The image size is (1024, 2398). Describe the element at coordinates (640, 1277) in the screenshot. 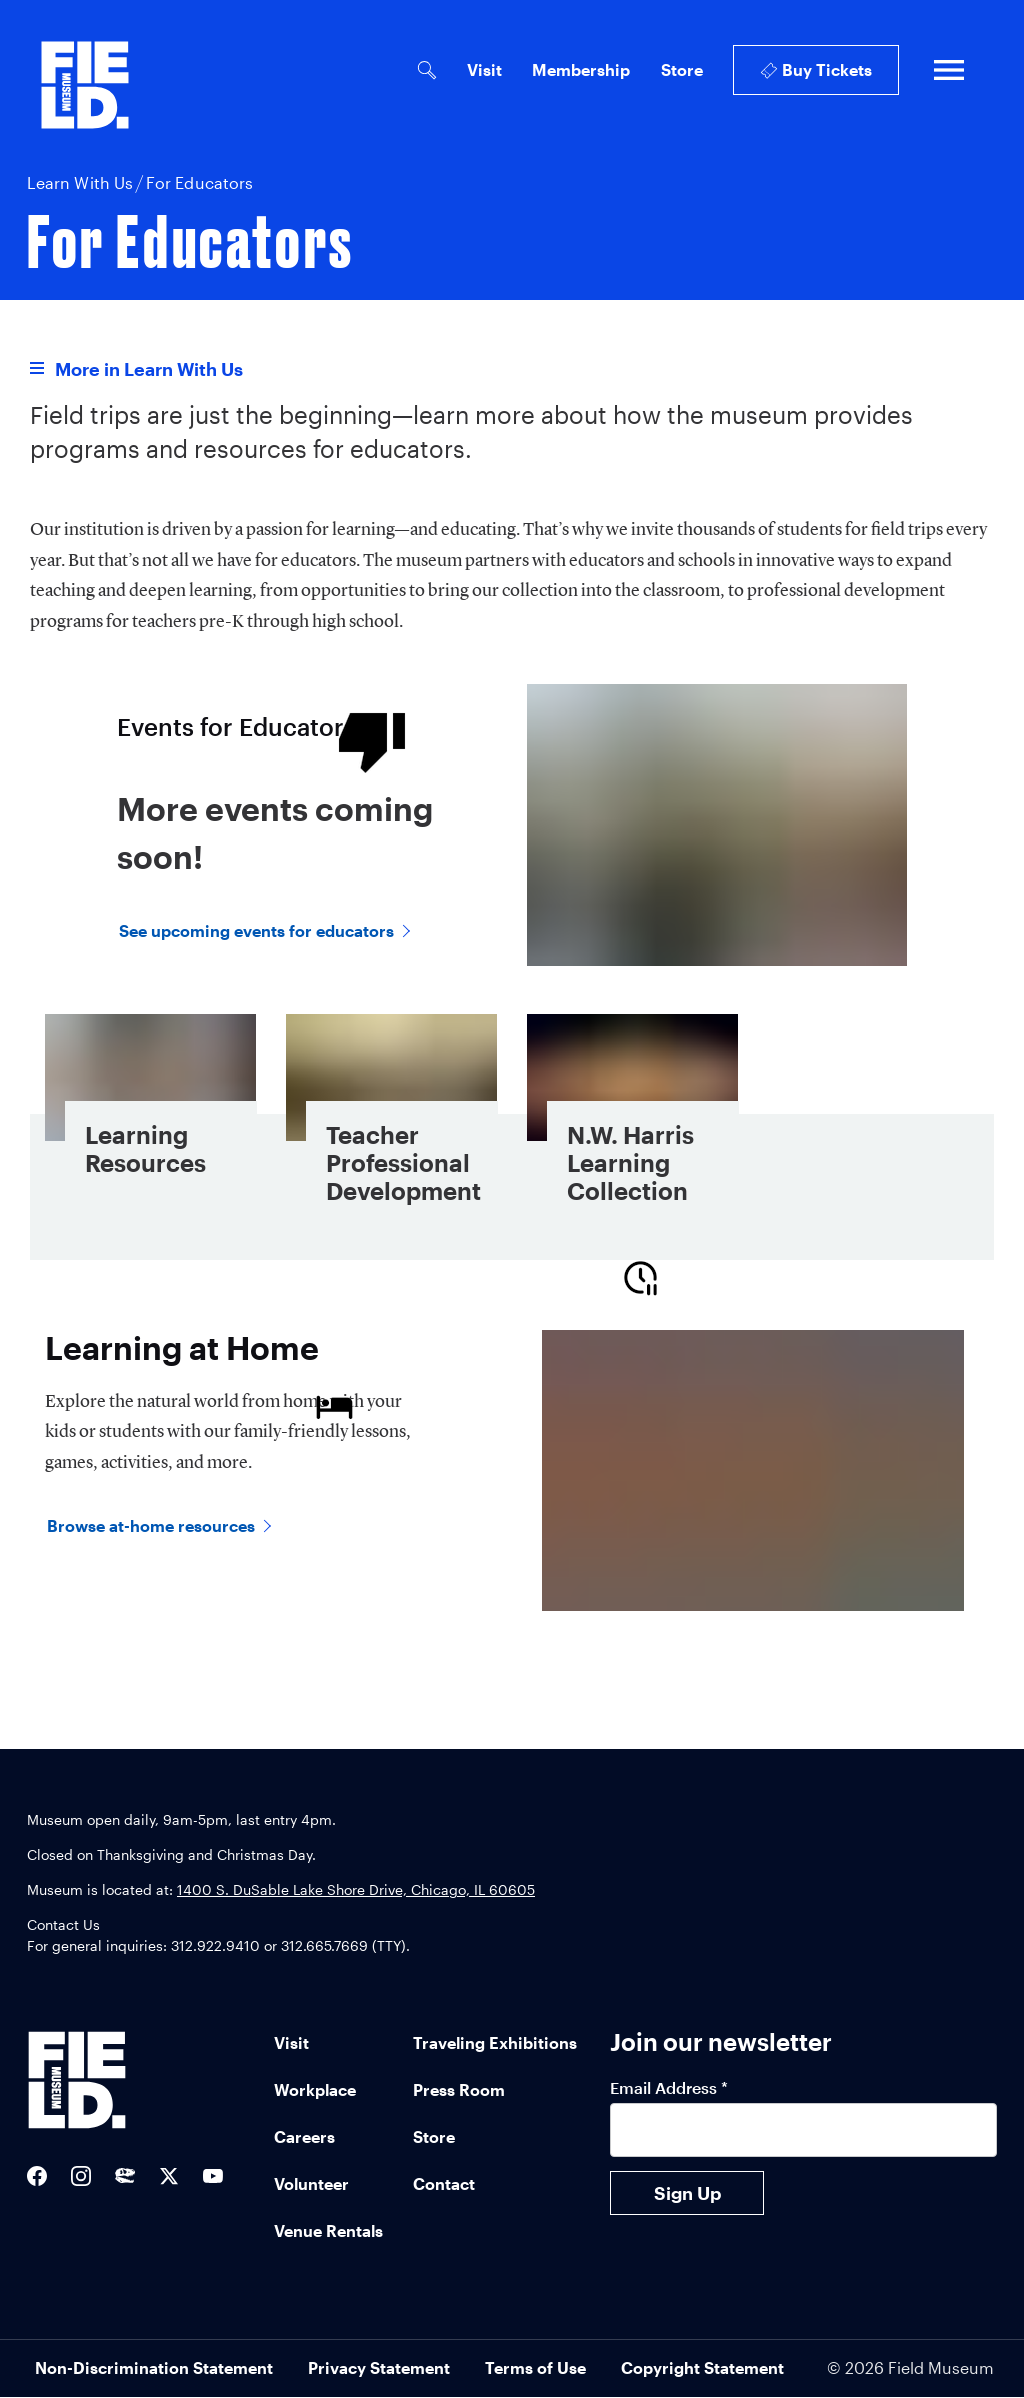

I see `pause a timer or countdown` at that location.